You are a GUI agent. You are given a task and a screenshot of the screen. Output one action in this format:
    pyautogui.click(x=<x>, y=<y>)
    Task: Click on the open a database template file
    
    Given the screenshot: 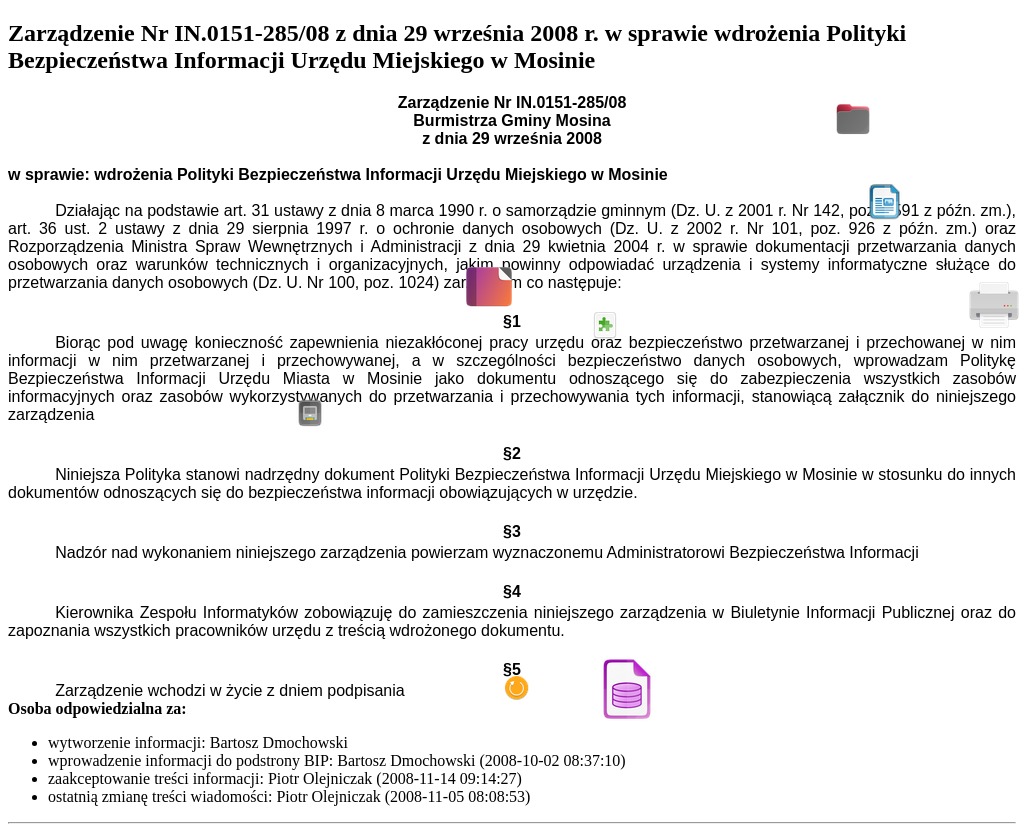 What is the action you would take?
    pyautogui.click(x=627, y=689)
    